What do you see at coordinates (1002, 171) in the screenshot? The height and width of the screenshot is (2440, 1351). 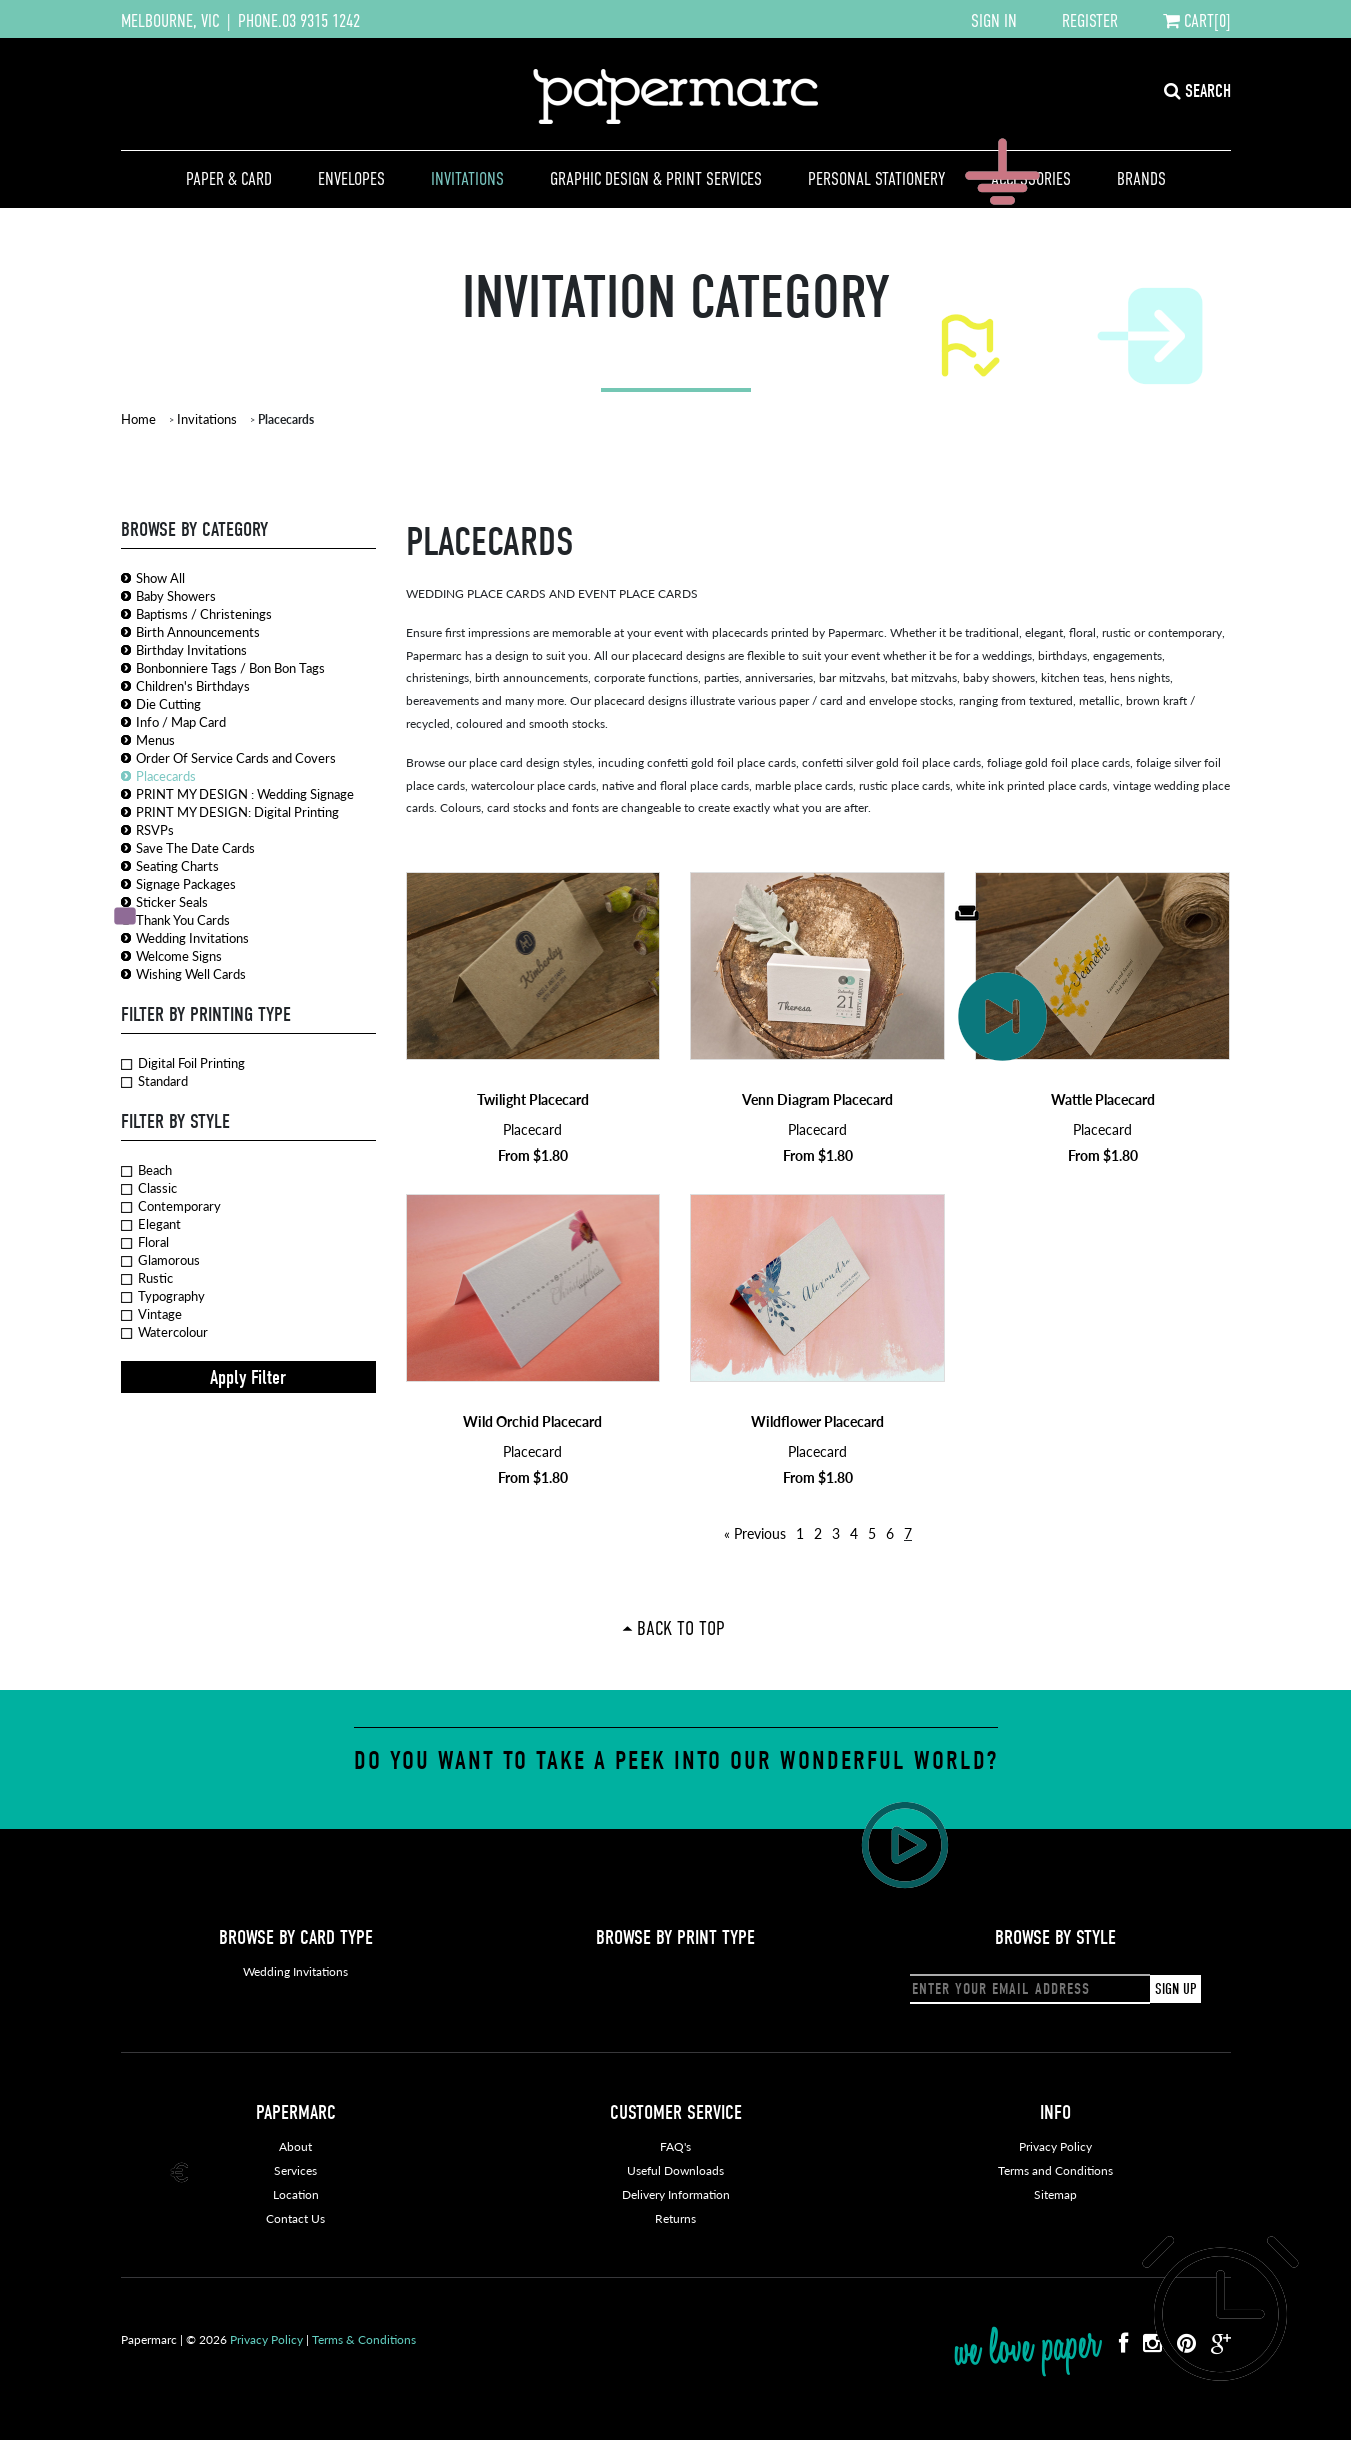 I see `indicates electrical ground connection in circuit diagrams` at bounding box center [1002, 171].